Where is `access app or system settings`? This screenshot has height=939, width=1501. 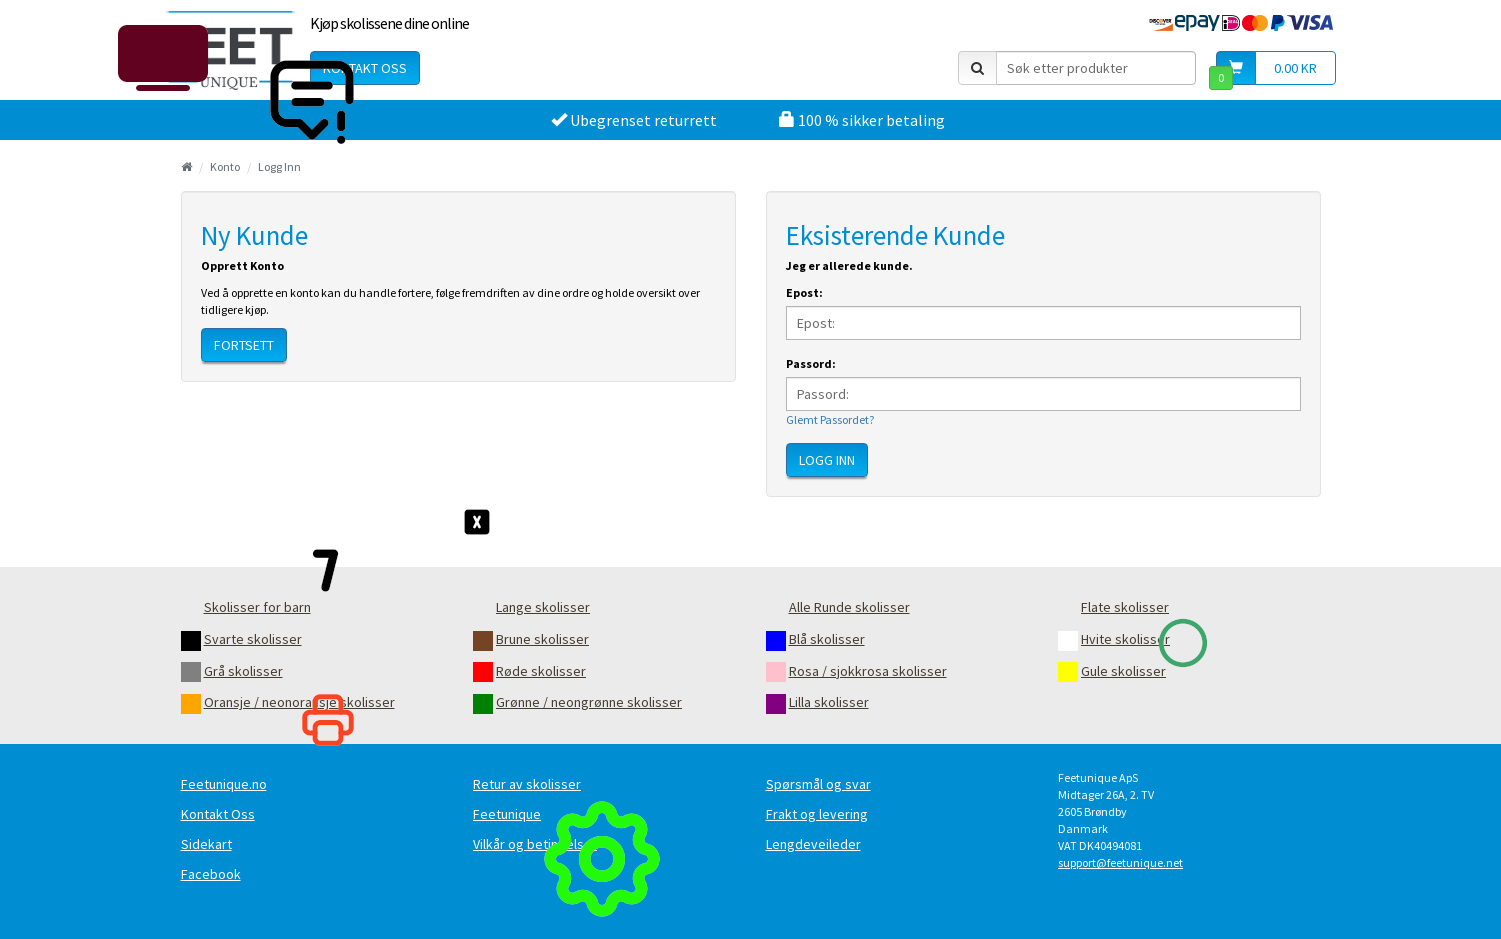
access app or system settings is located at coordinates (602, 859).